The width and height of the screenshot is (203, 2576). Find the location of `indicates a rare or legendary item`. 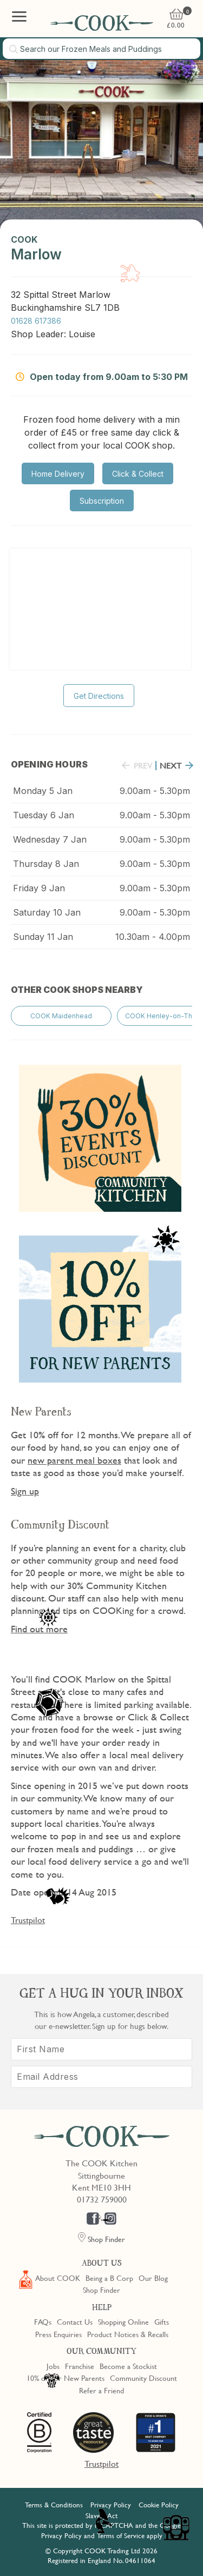

indicates a rare or legendary item is located at coordinates (48, 1617).